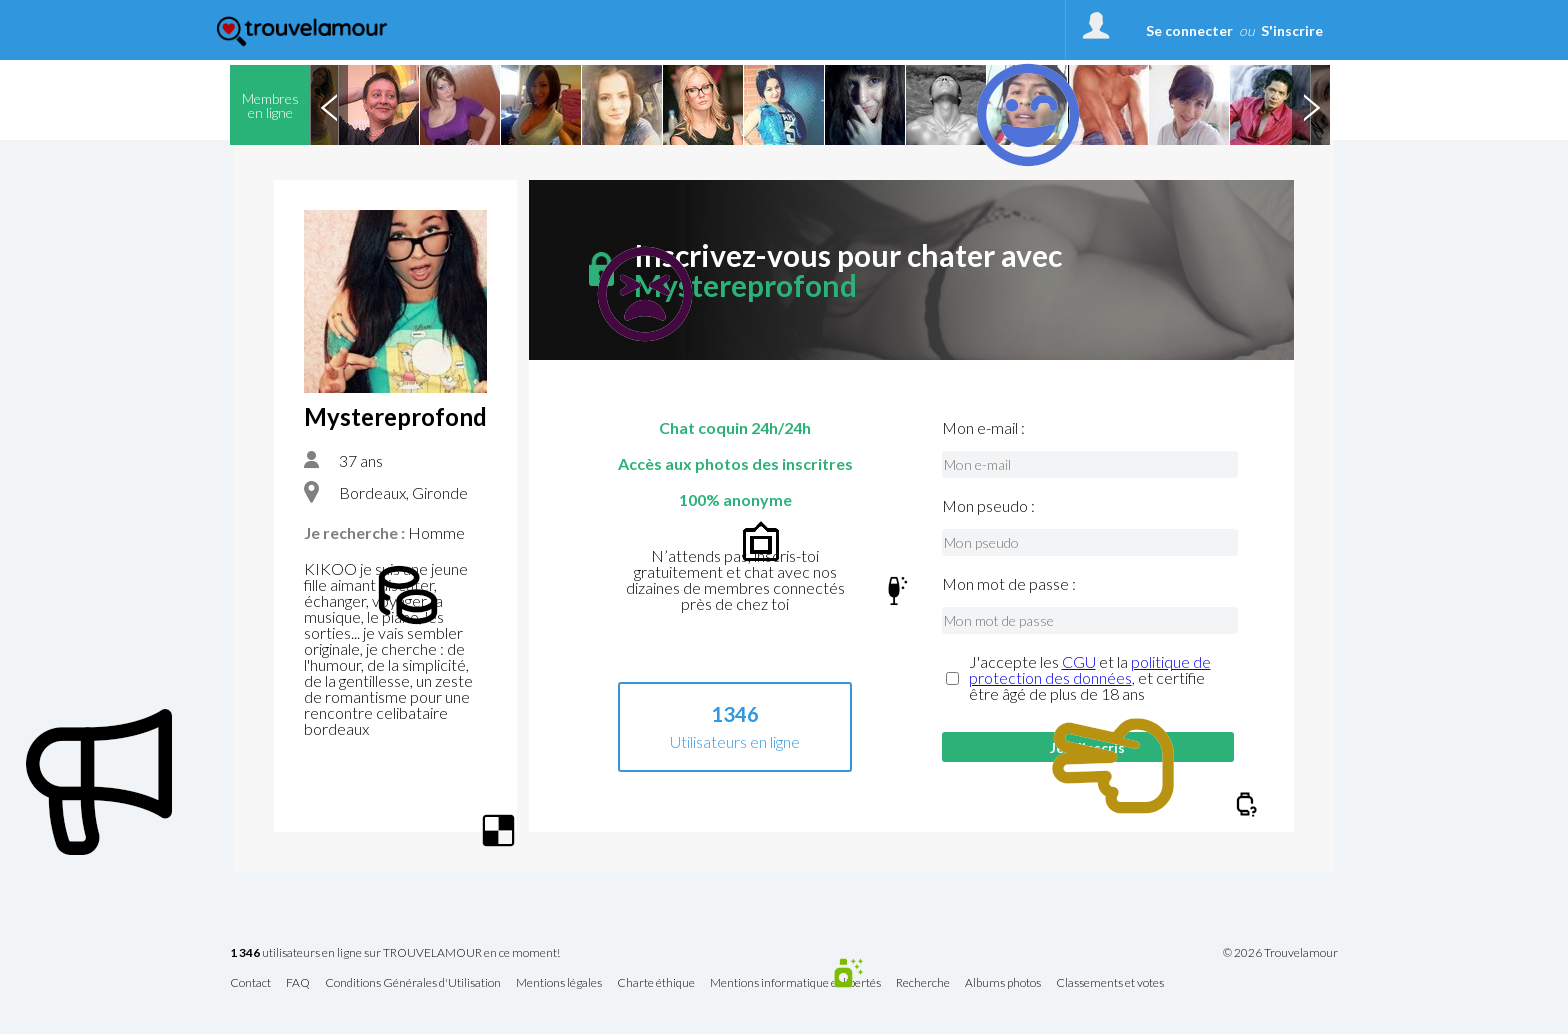  I want to click on add a playful or joking tone to your message, so click(1028, 115).